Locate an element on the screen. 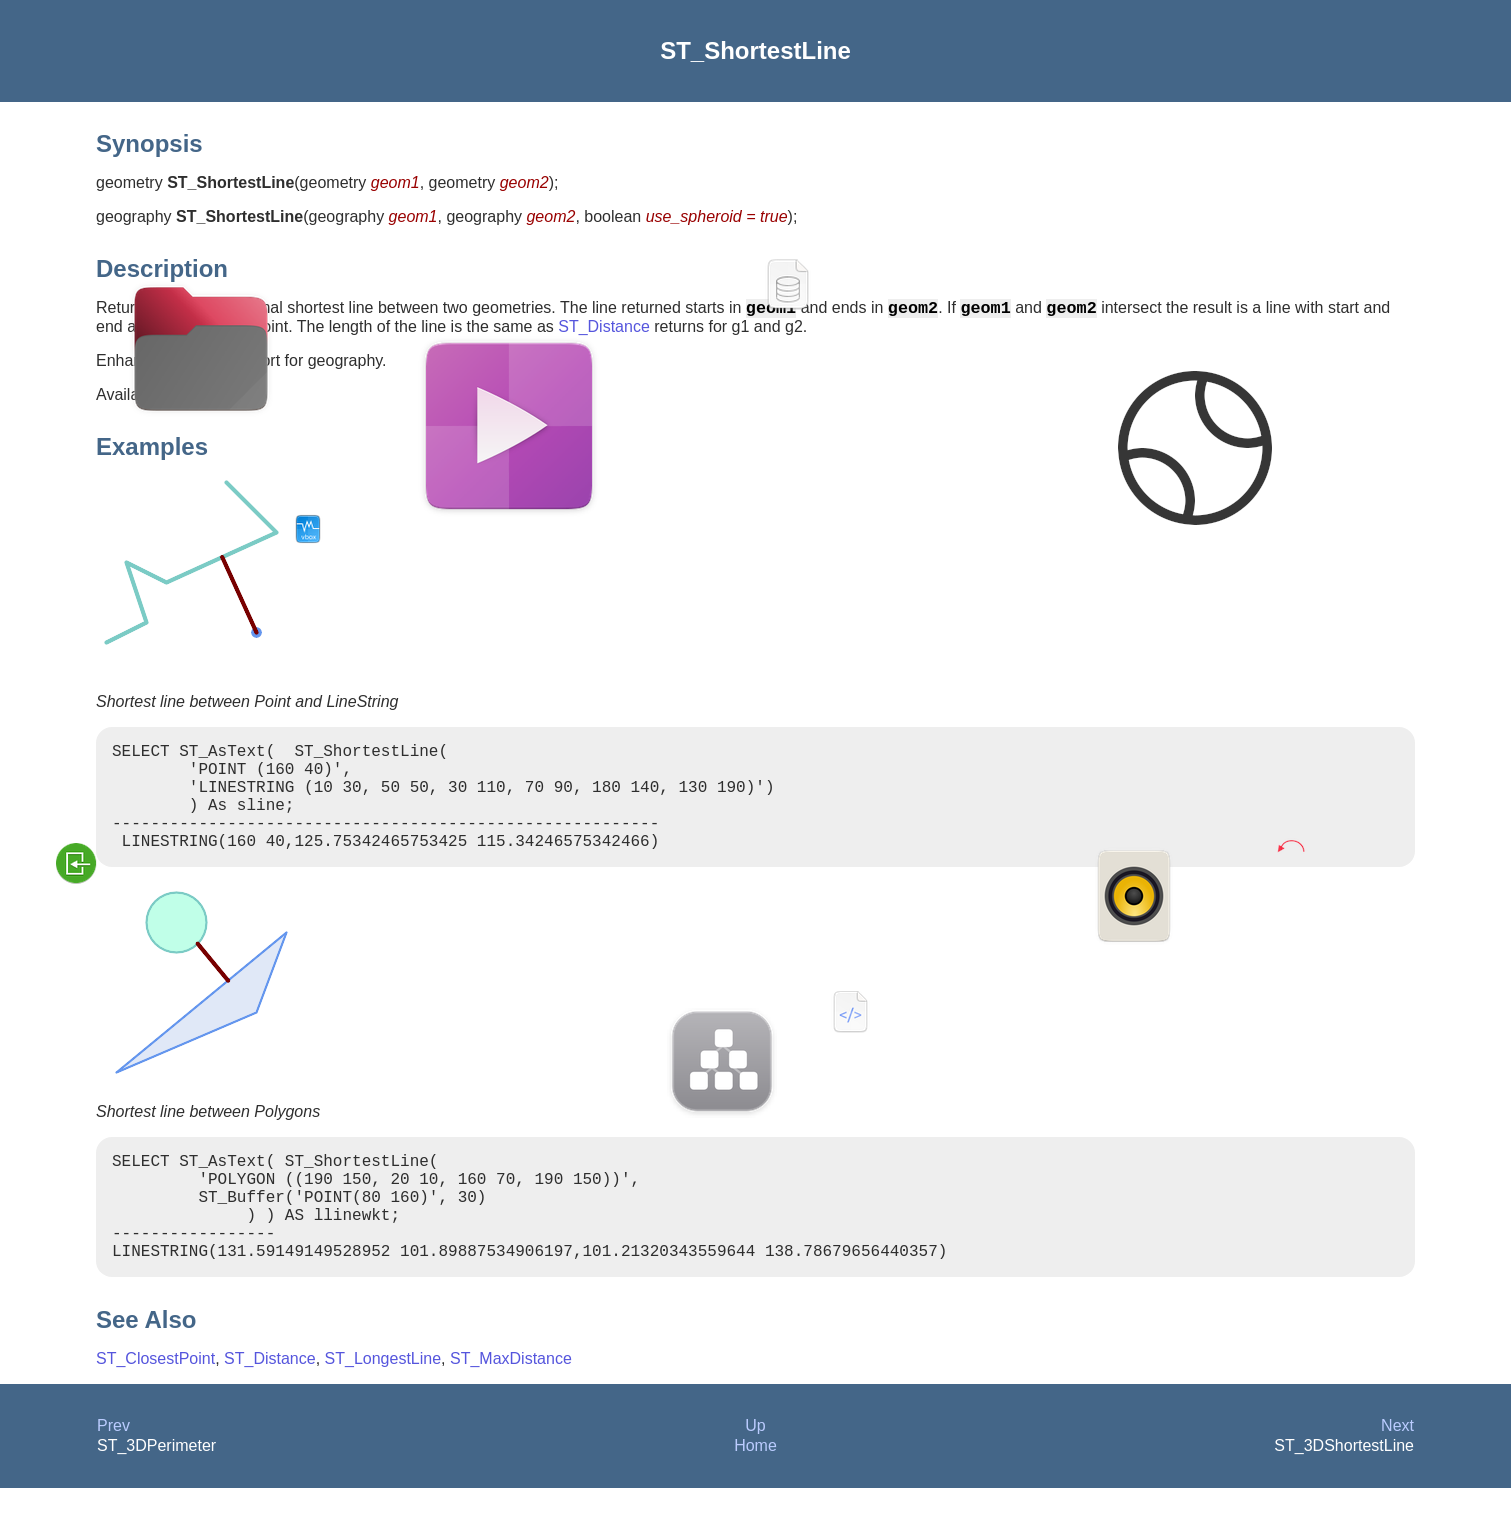  log out of your current session is located at coordinates (76, 863).